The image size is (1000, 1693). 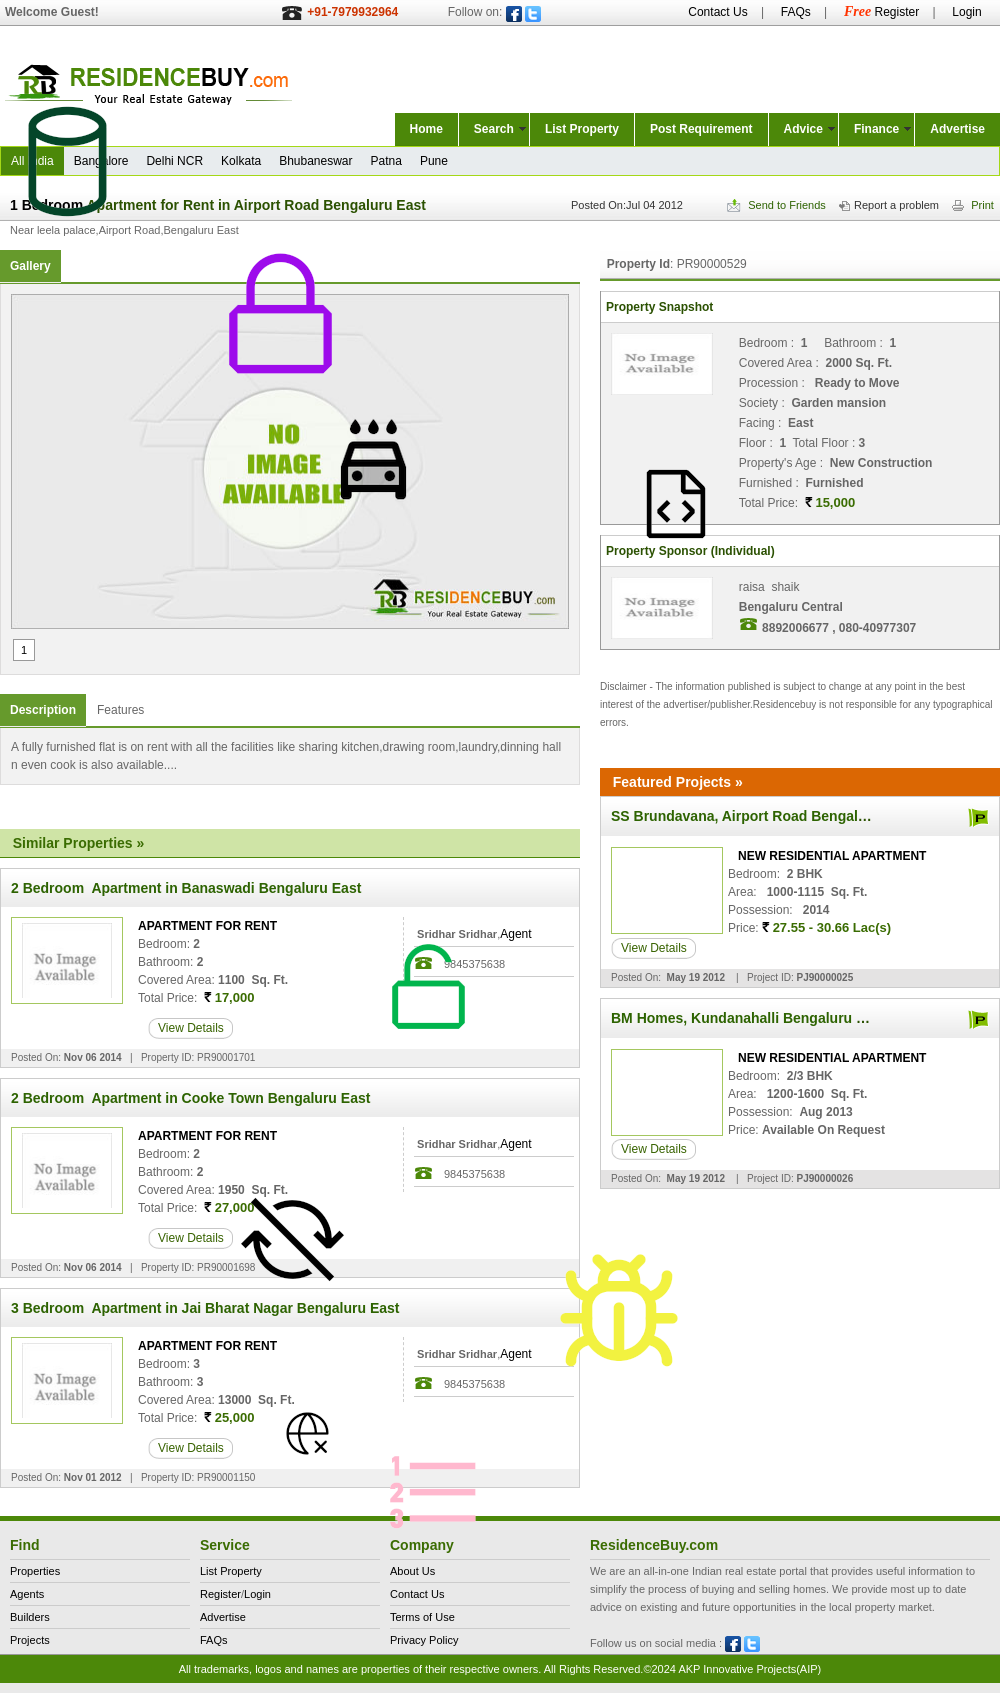 What do you see at coordinates (429, 1495) in the screenshot?
I see `create a numbered list` at bounding box center [429, 1495].